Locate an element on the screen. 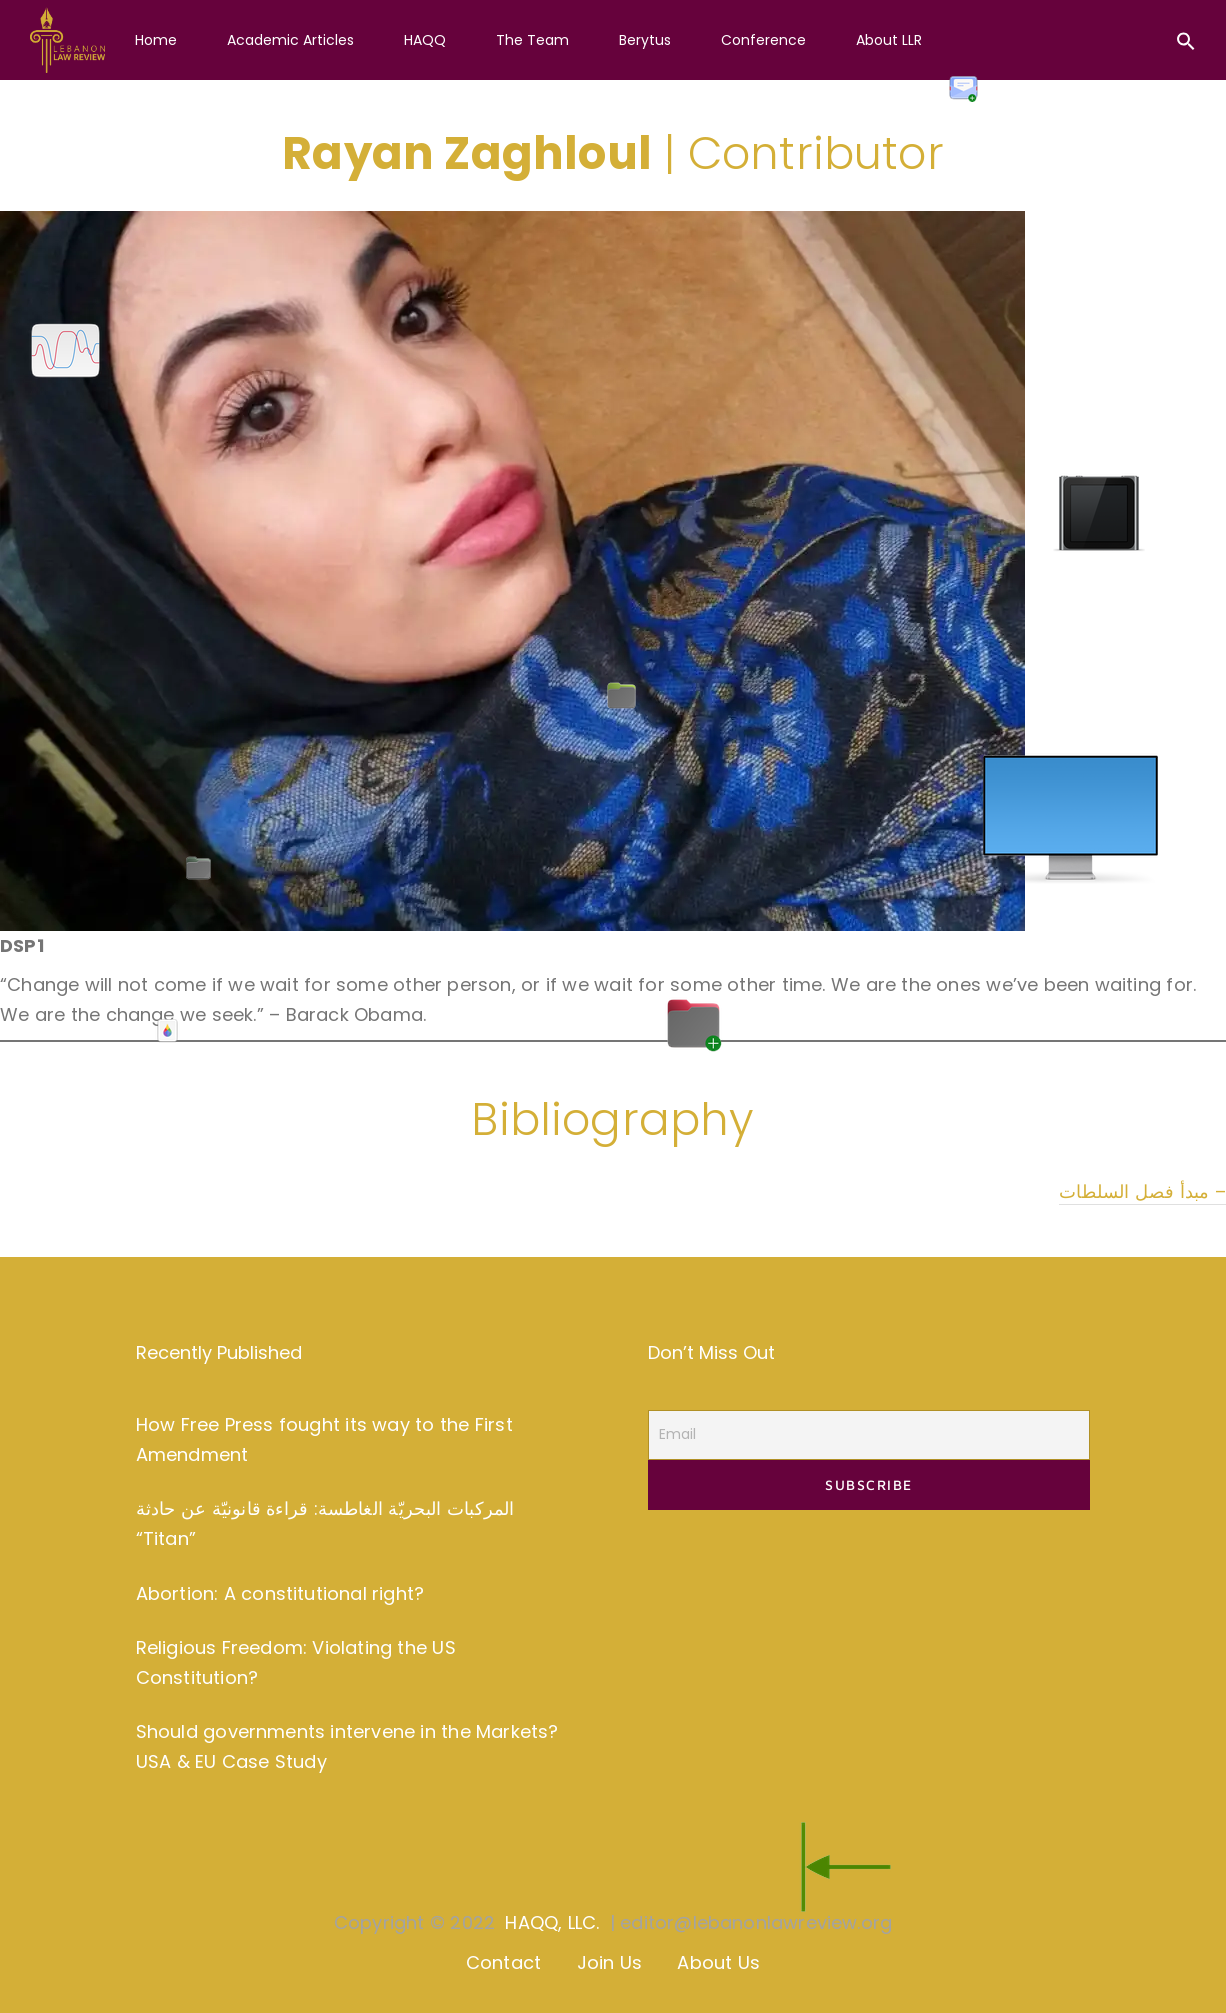  open power statistics application is located at coordinates (65, 350).